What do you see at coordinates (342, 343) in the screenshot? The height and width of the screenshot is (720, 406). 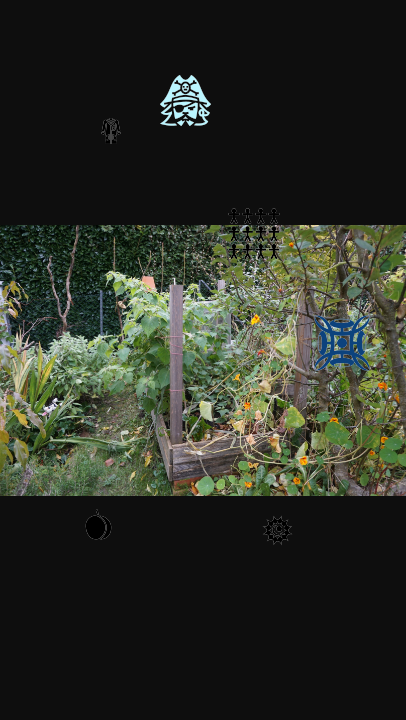 I see `decorative geometric pattern or ornamental design element` at bounding box center [342, 343].